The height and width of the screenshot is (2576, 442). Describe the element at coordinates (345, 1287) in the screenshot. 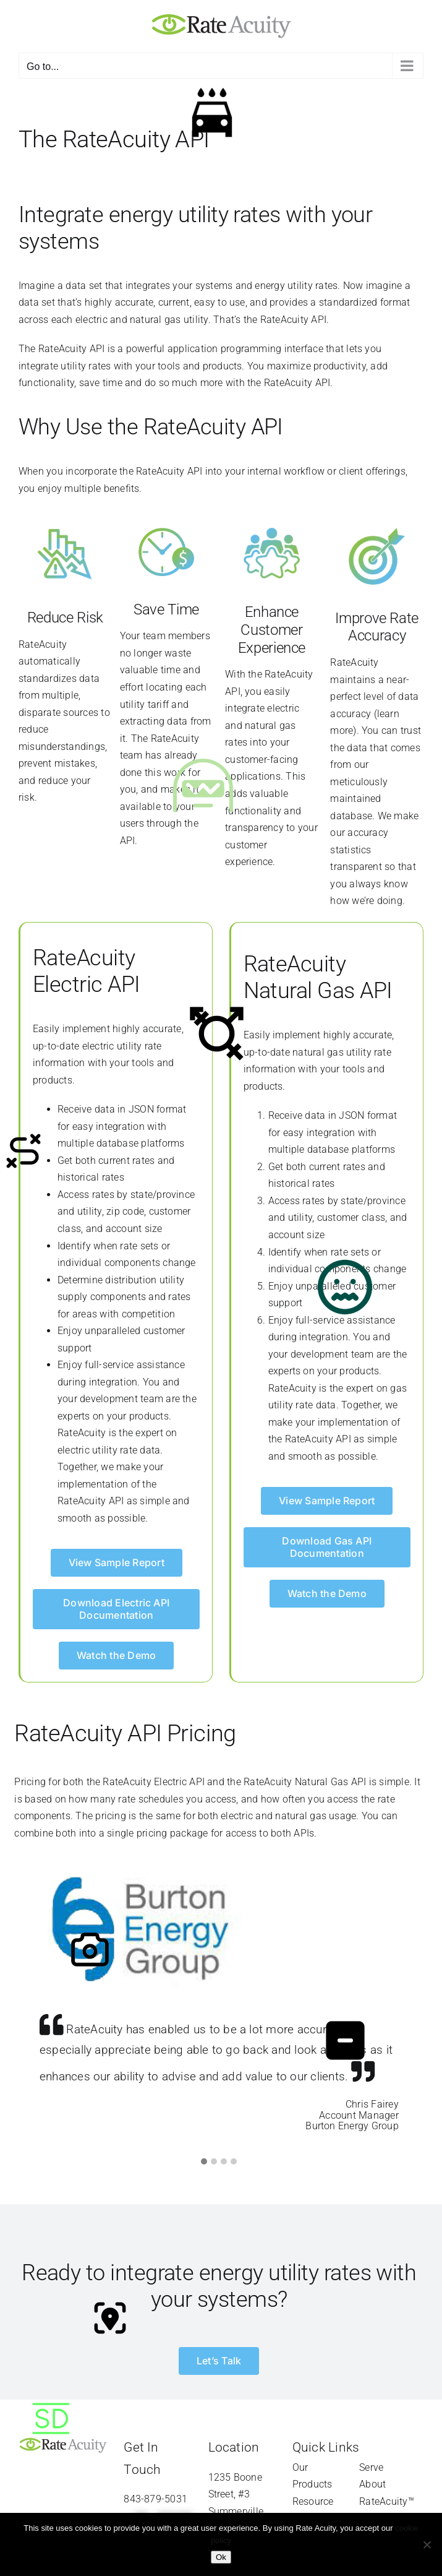

I see `report feeling unwell or sick` at that location.